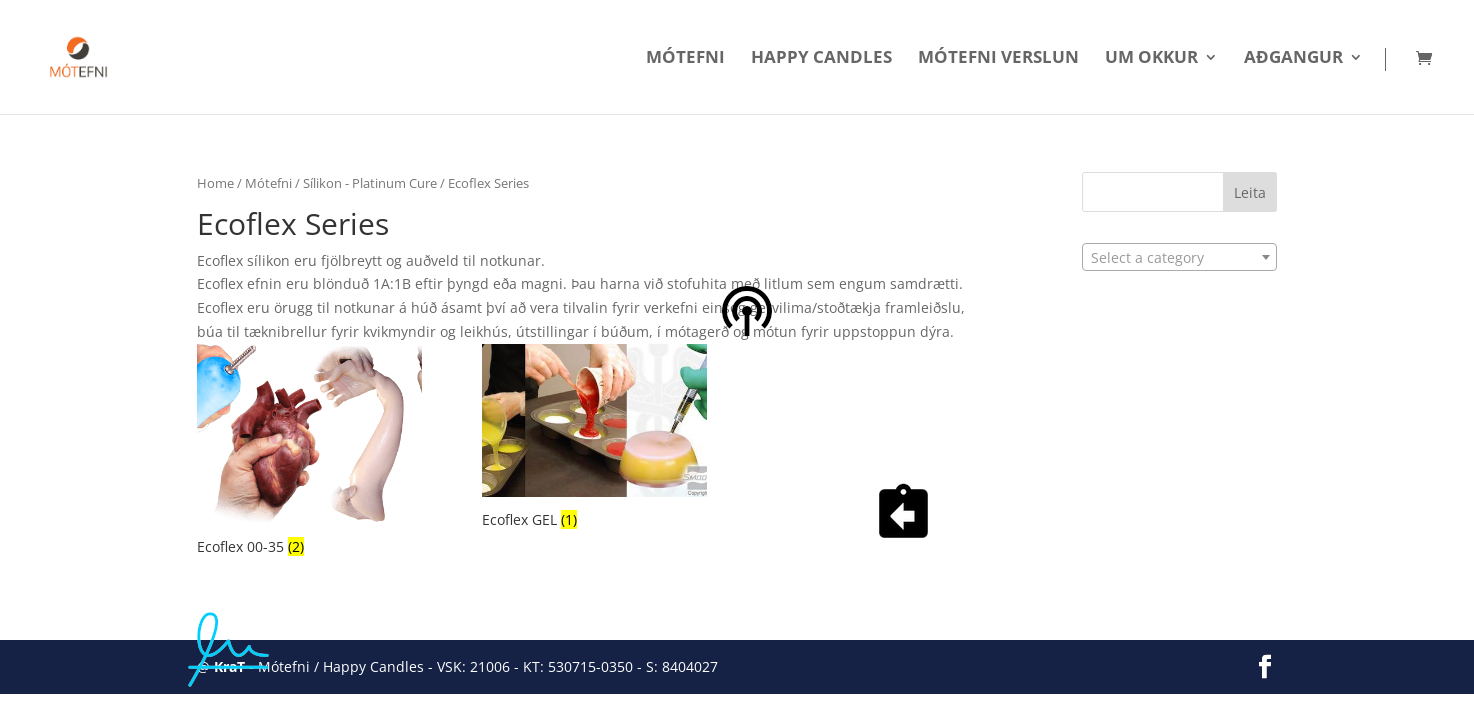  I want to click on add your signature to a document, so click(228, 649).